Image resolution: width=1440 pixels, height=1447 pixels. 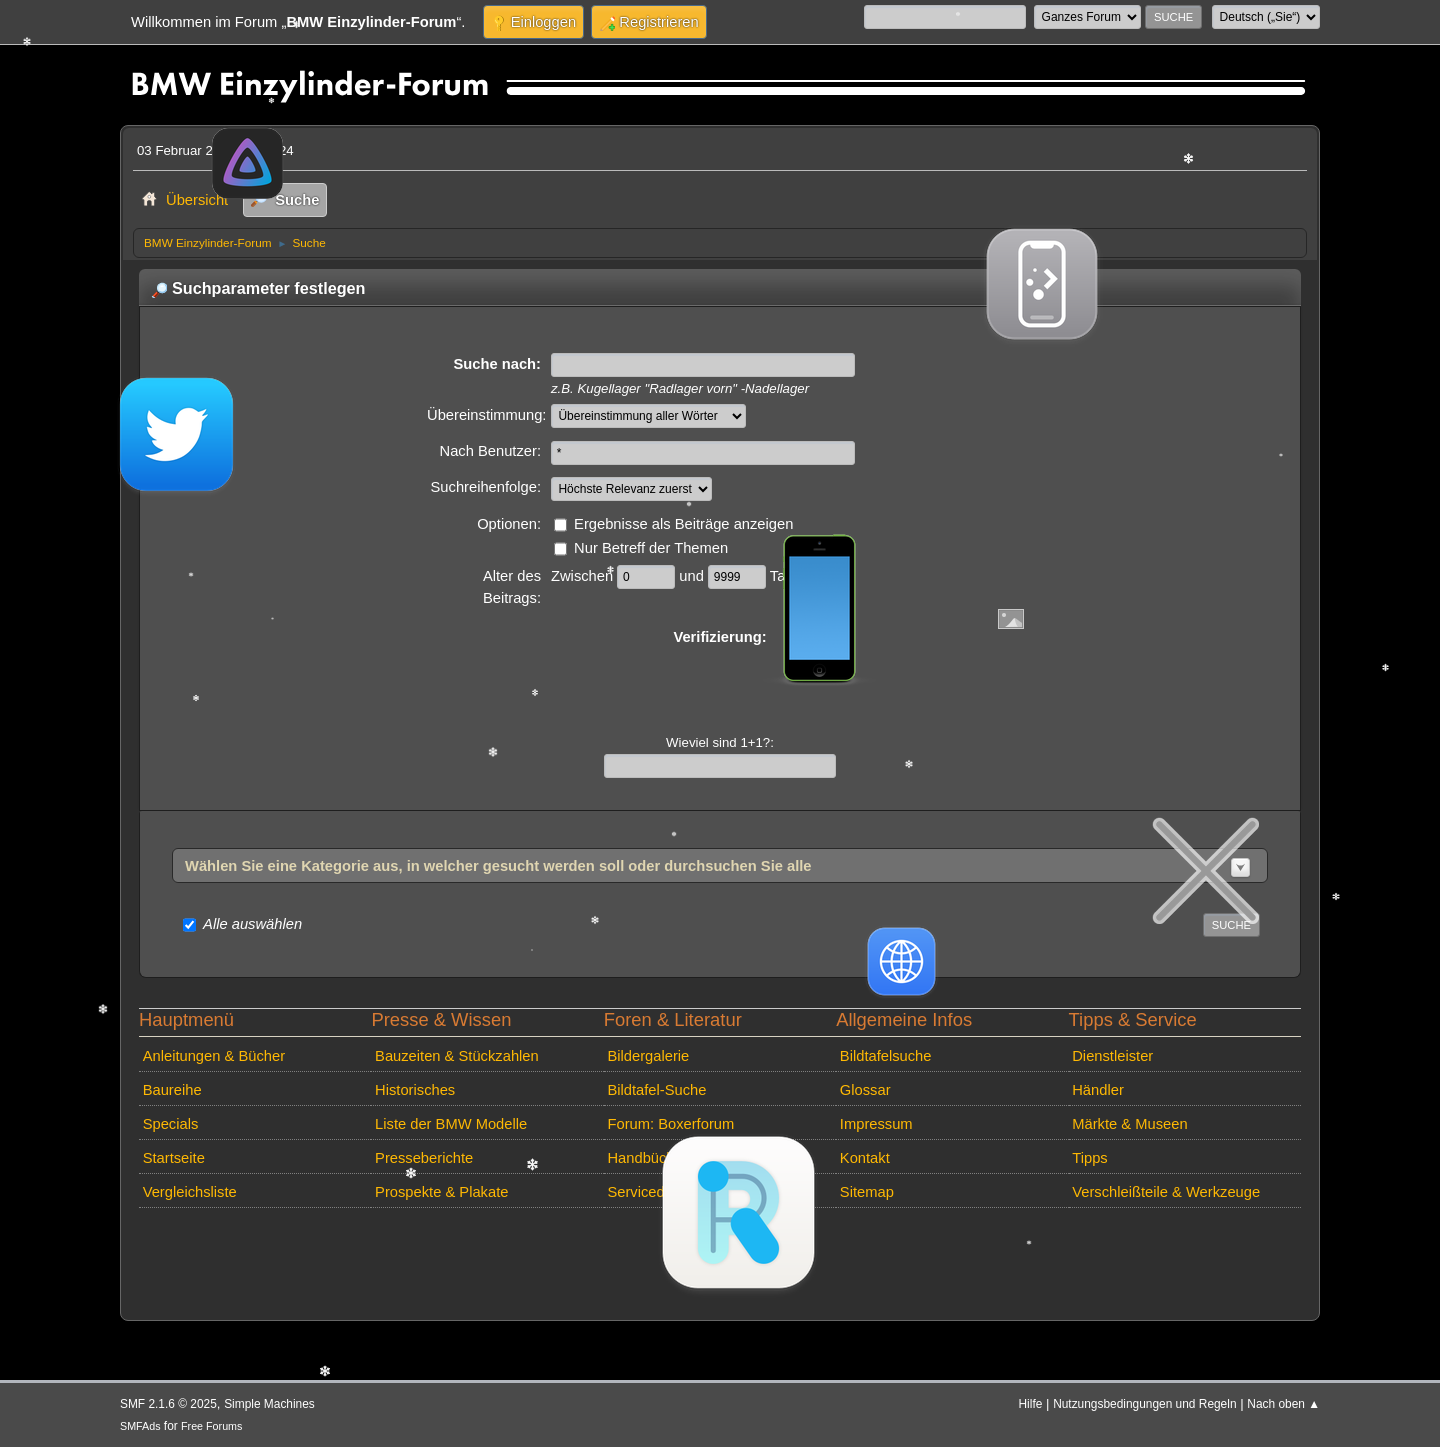 I want to click on delete or remove an item, so click(x=1154, y=819).